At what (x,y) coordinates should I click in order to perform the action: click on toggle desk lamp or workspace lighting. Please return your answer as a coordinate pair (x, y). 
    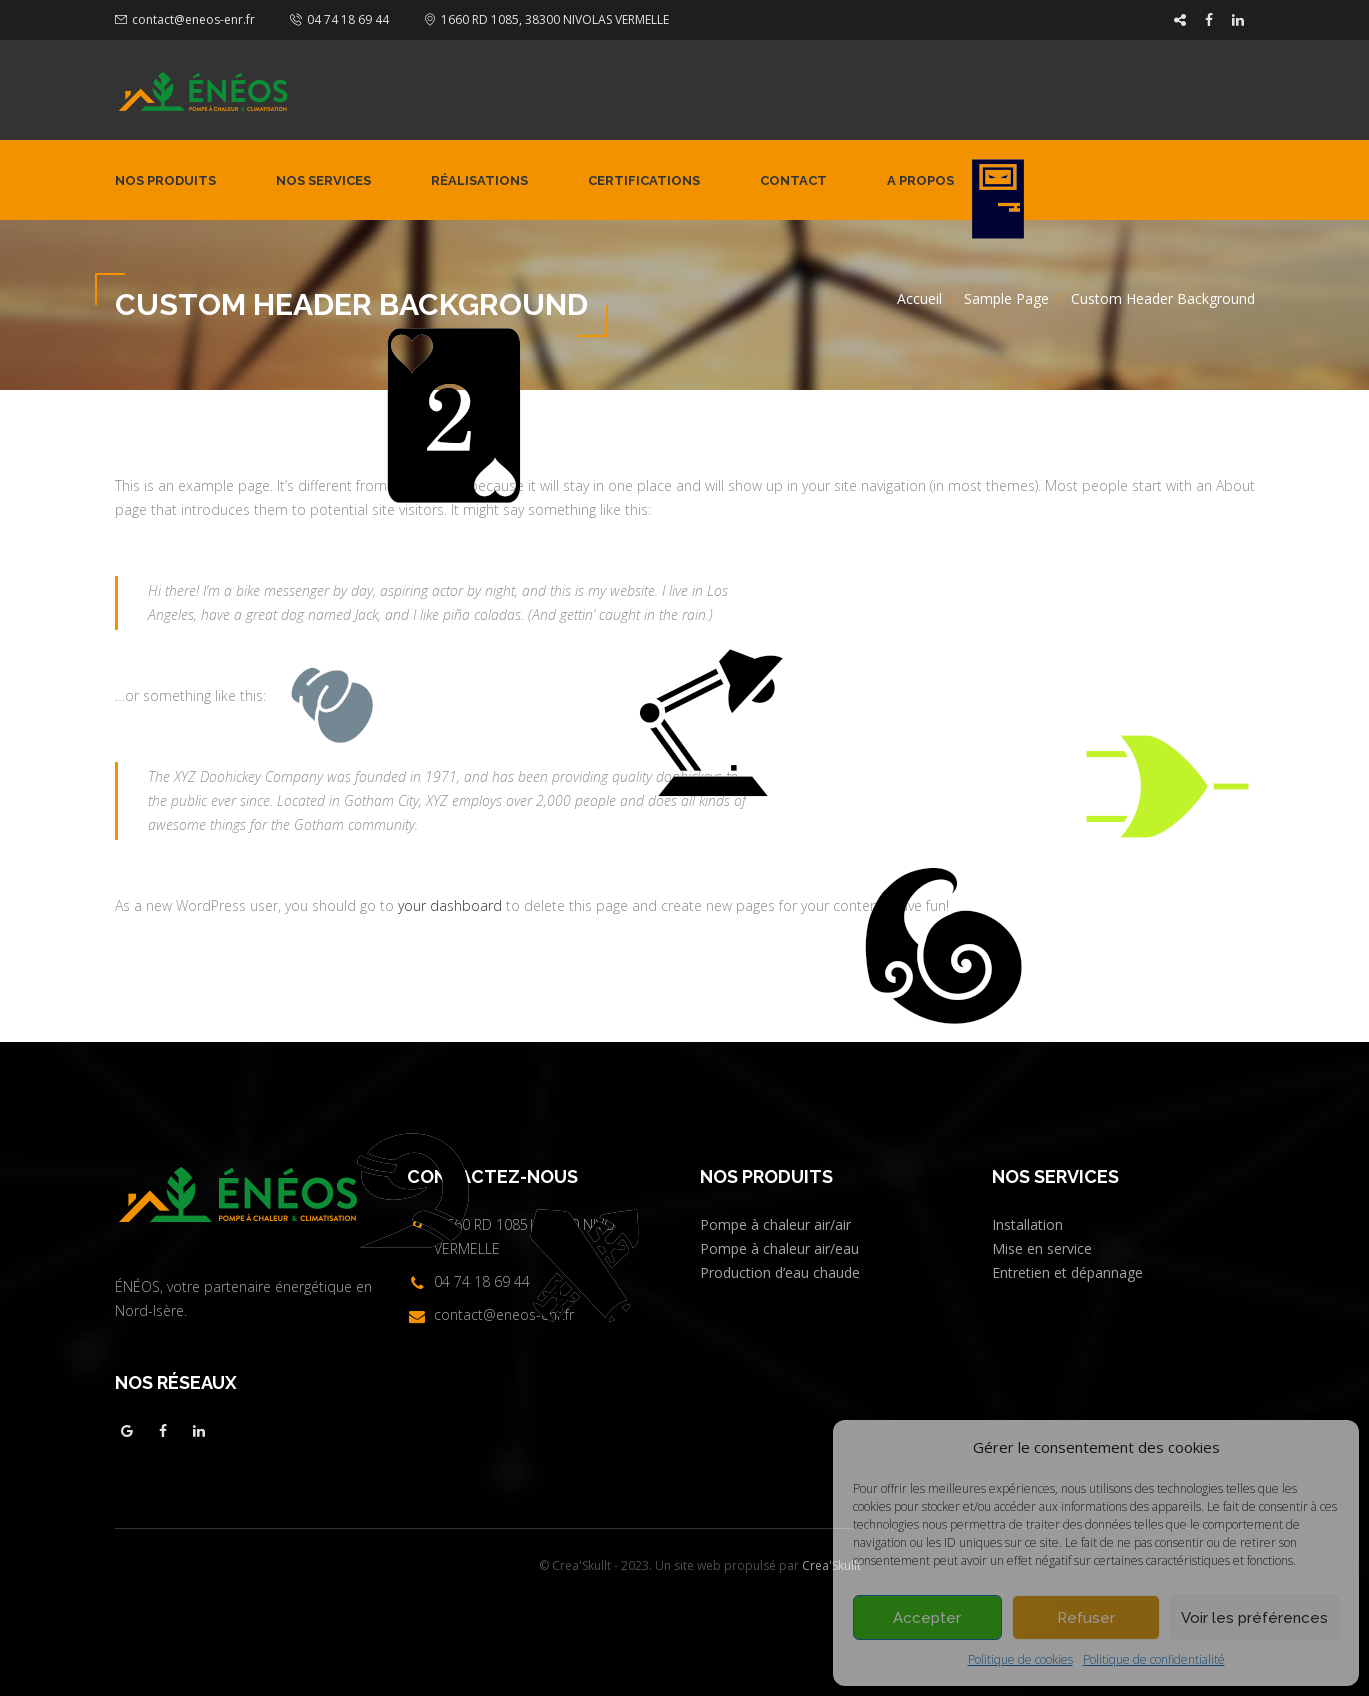
    Looking at the image, I should click on (713, 723).